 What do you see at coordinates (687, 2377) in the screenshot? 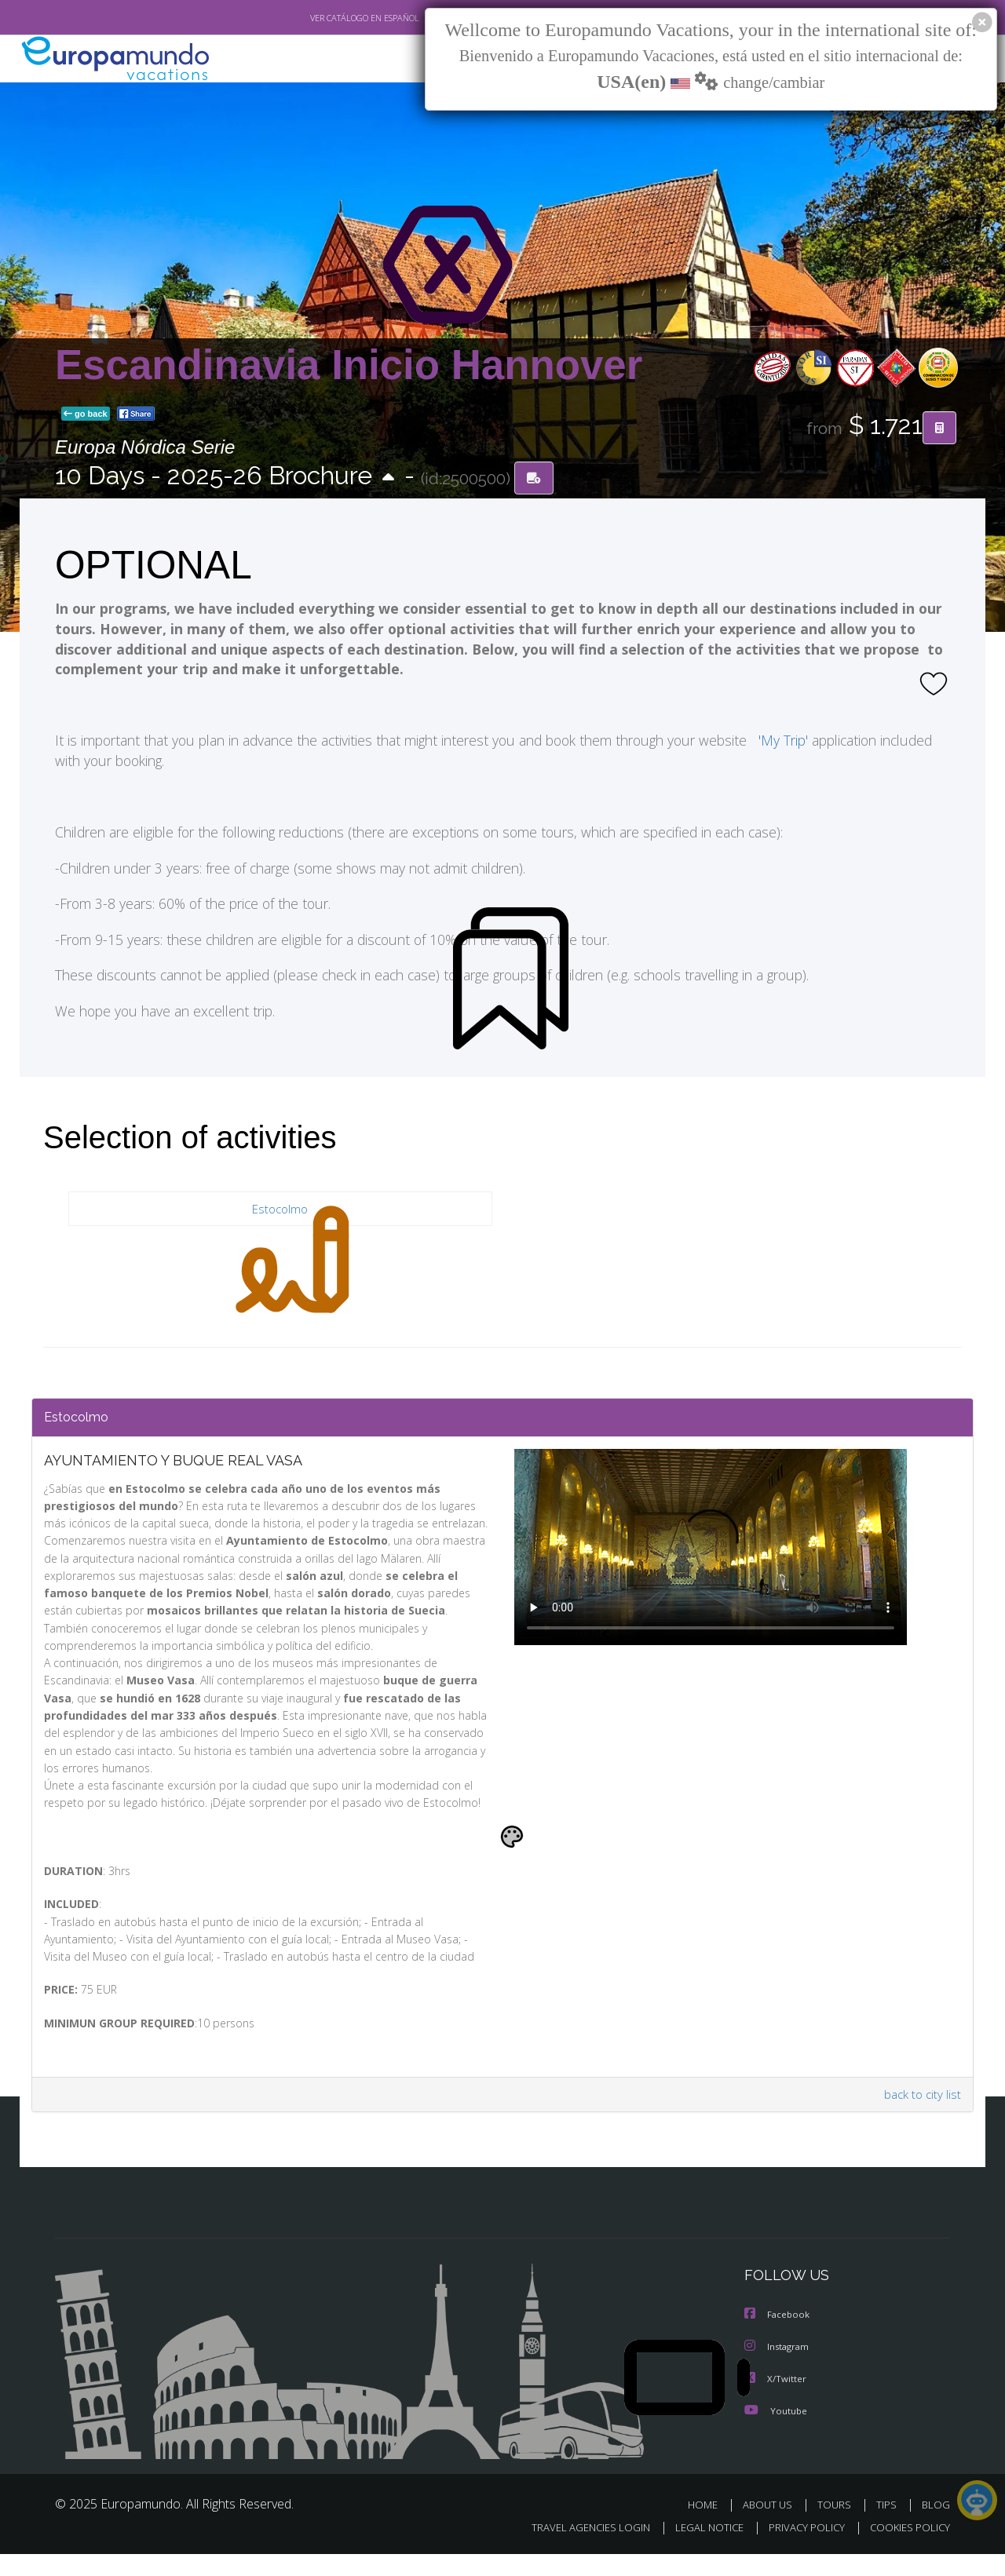
I see `indicates current battery level` at bounding box center [687, 2377].